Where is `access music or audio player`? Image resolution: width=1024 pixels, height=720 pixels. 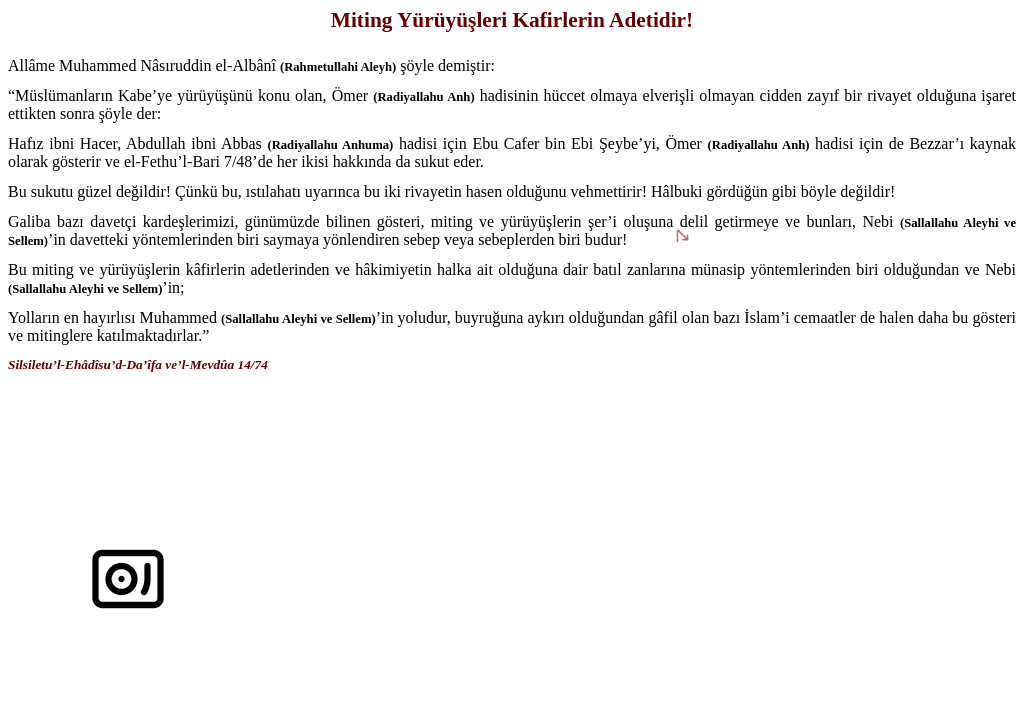 access music or audio player is located at coordinates (128, 579).